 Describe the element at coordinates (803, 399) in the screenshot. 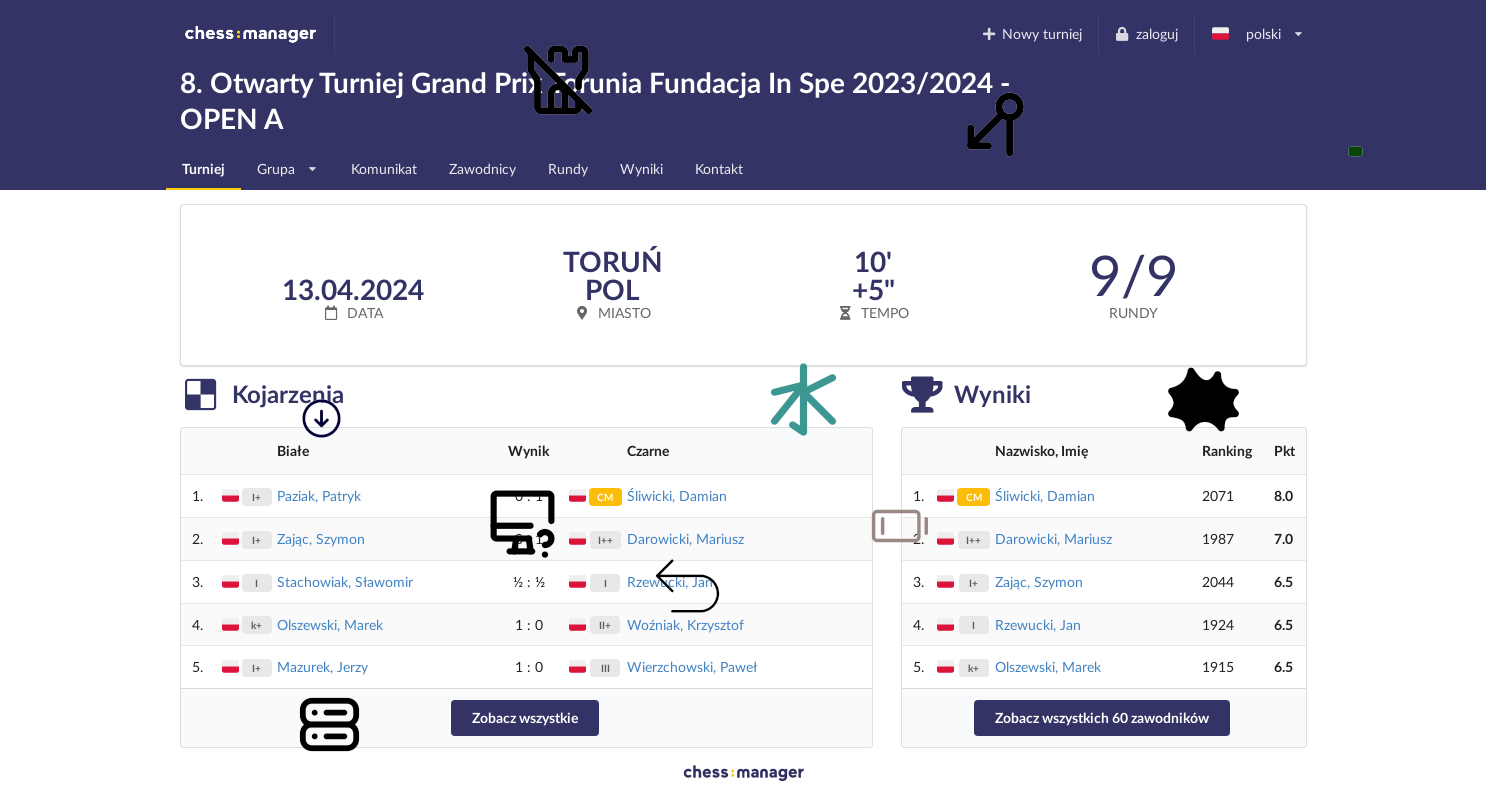

I see `access confucianism or chinese philosophy content` at that location.